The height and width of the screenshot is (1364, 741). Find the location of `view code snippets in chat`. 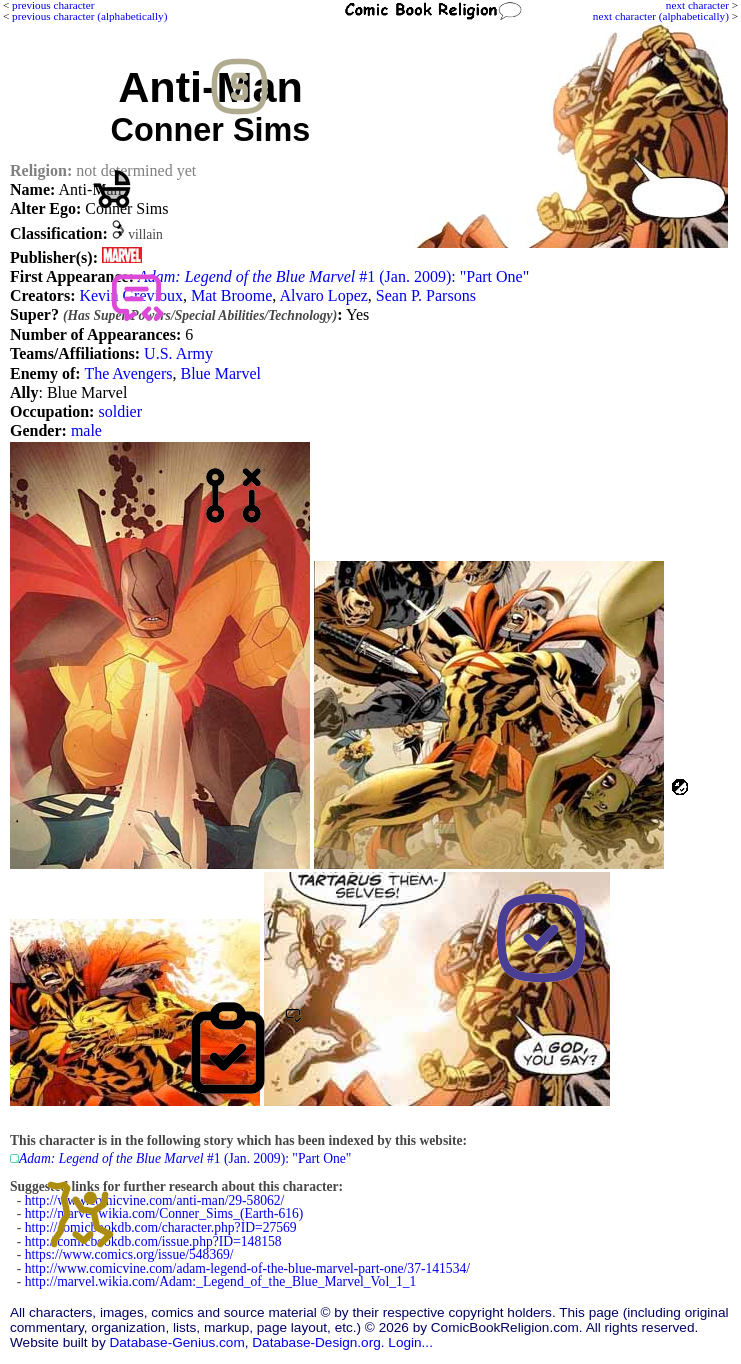

view code snippets in chat is located at coordinates (136, 296).